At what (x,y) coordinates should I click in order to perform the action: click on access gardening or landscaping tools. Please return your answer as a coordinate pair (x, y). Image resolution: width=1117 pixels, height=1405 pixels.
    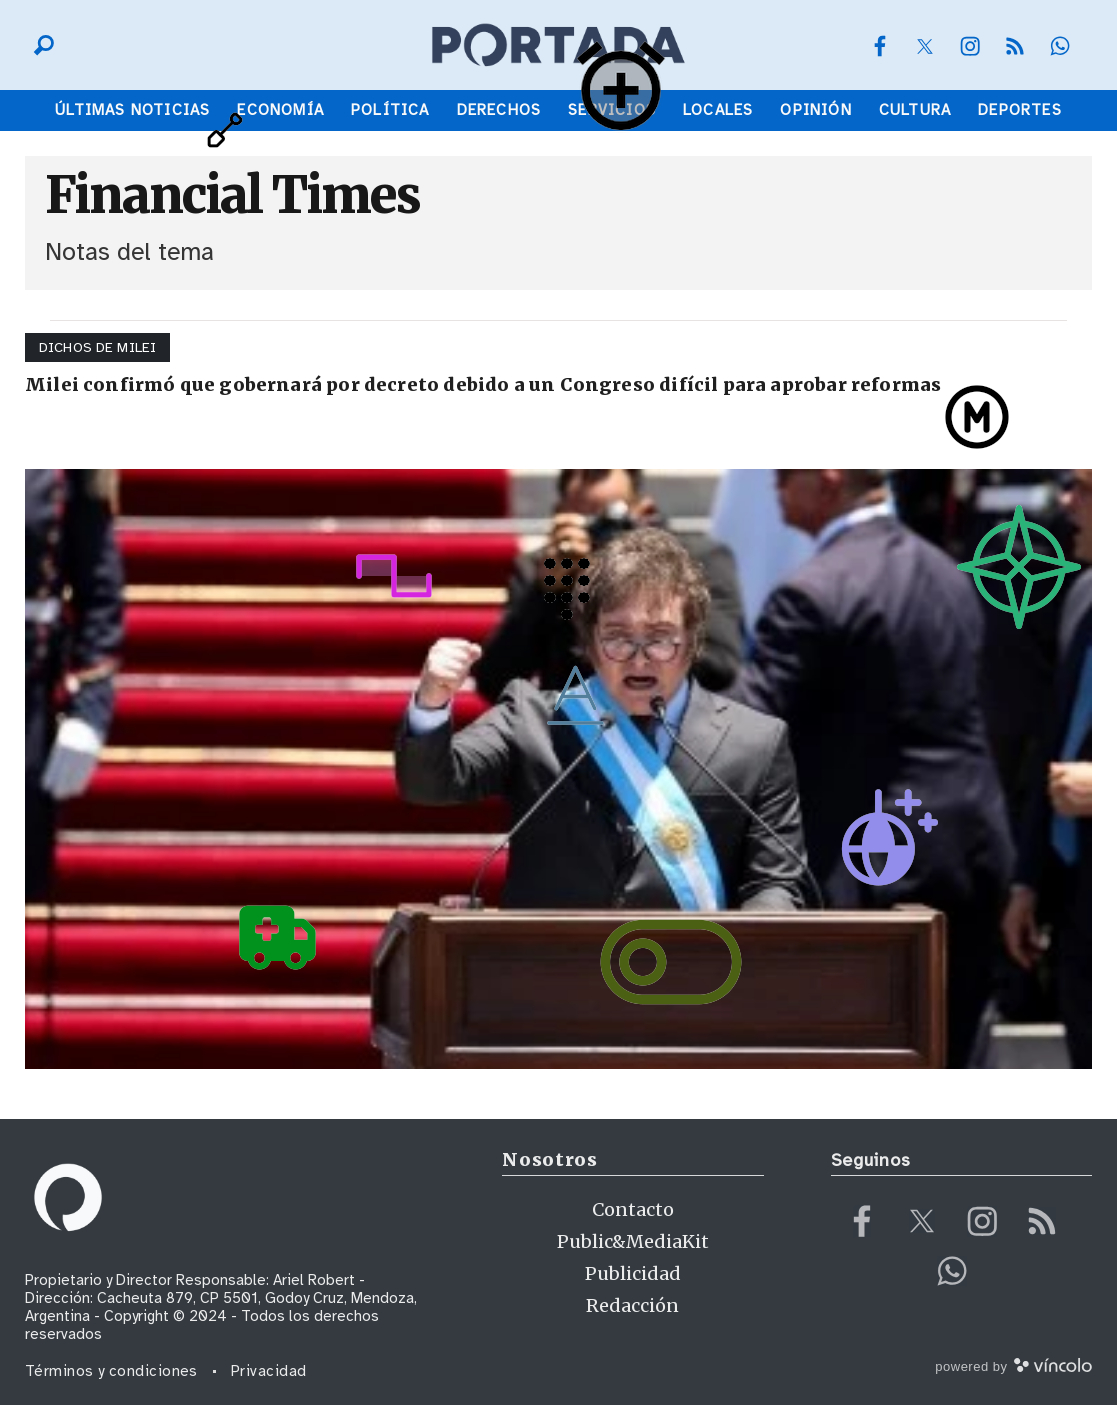
    Looking at the image, I should click on (225, 130).